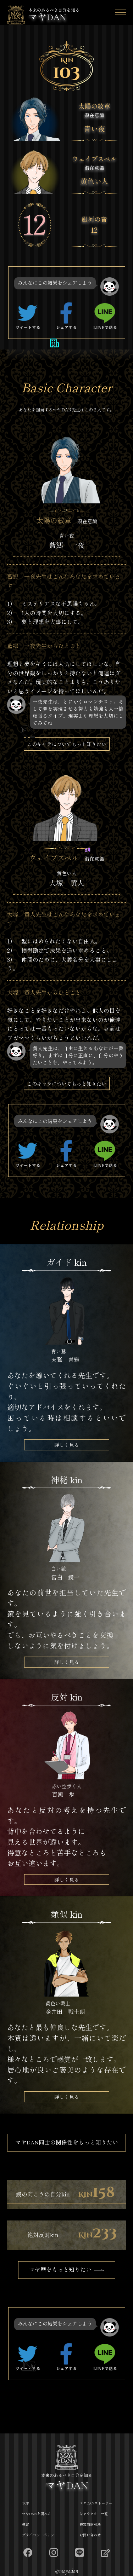  Describe the element at coordinates (88, 850) in the screenshot. I see `indicates order is being loaded for delivery` at that location.